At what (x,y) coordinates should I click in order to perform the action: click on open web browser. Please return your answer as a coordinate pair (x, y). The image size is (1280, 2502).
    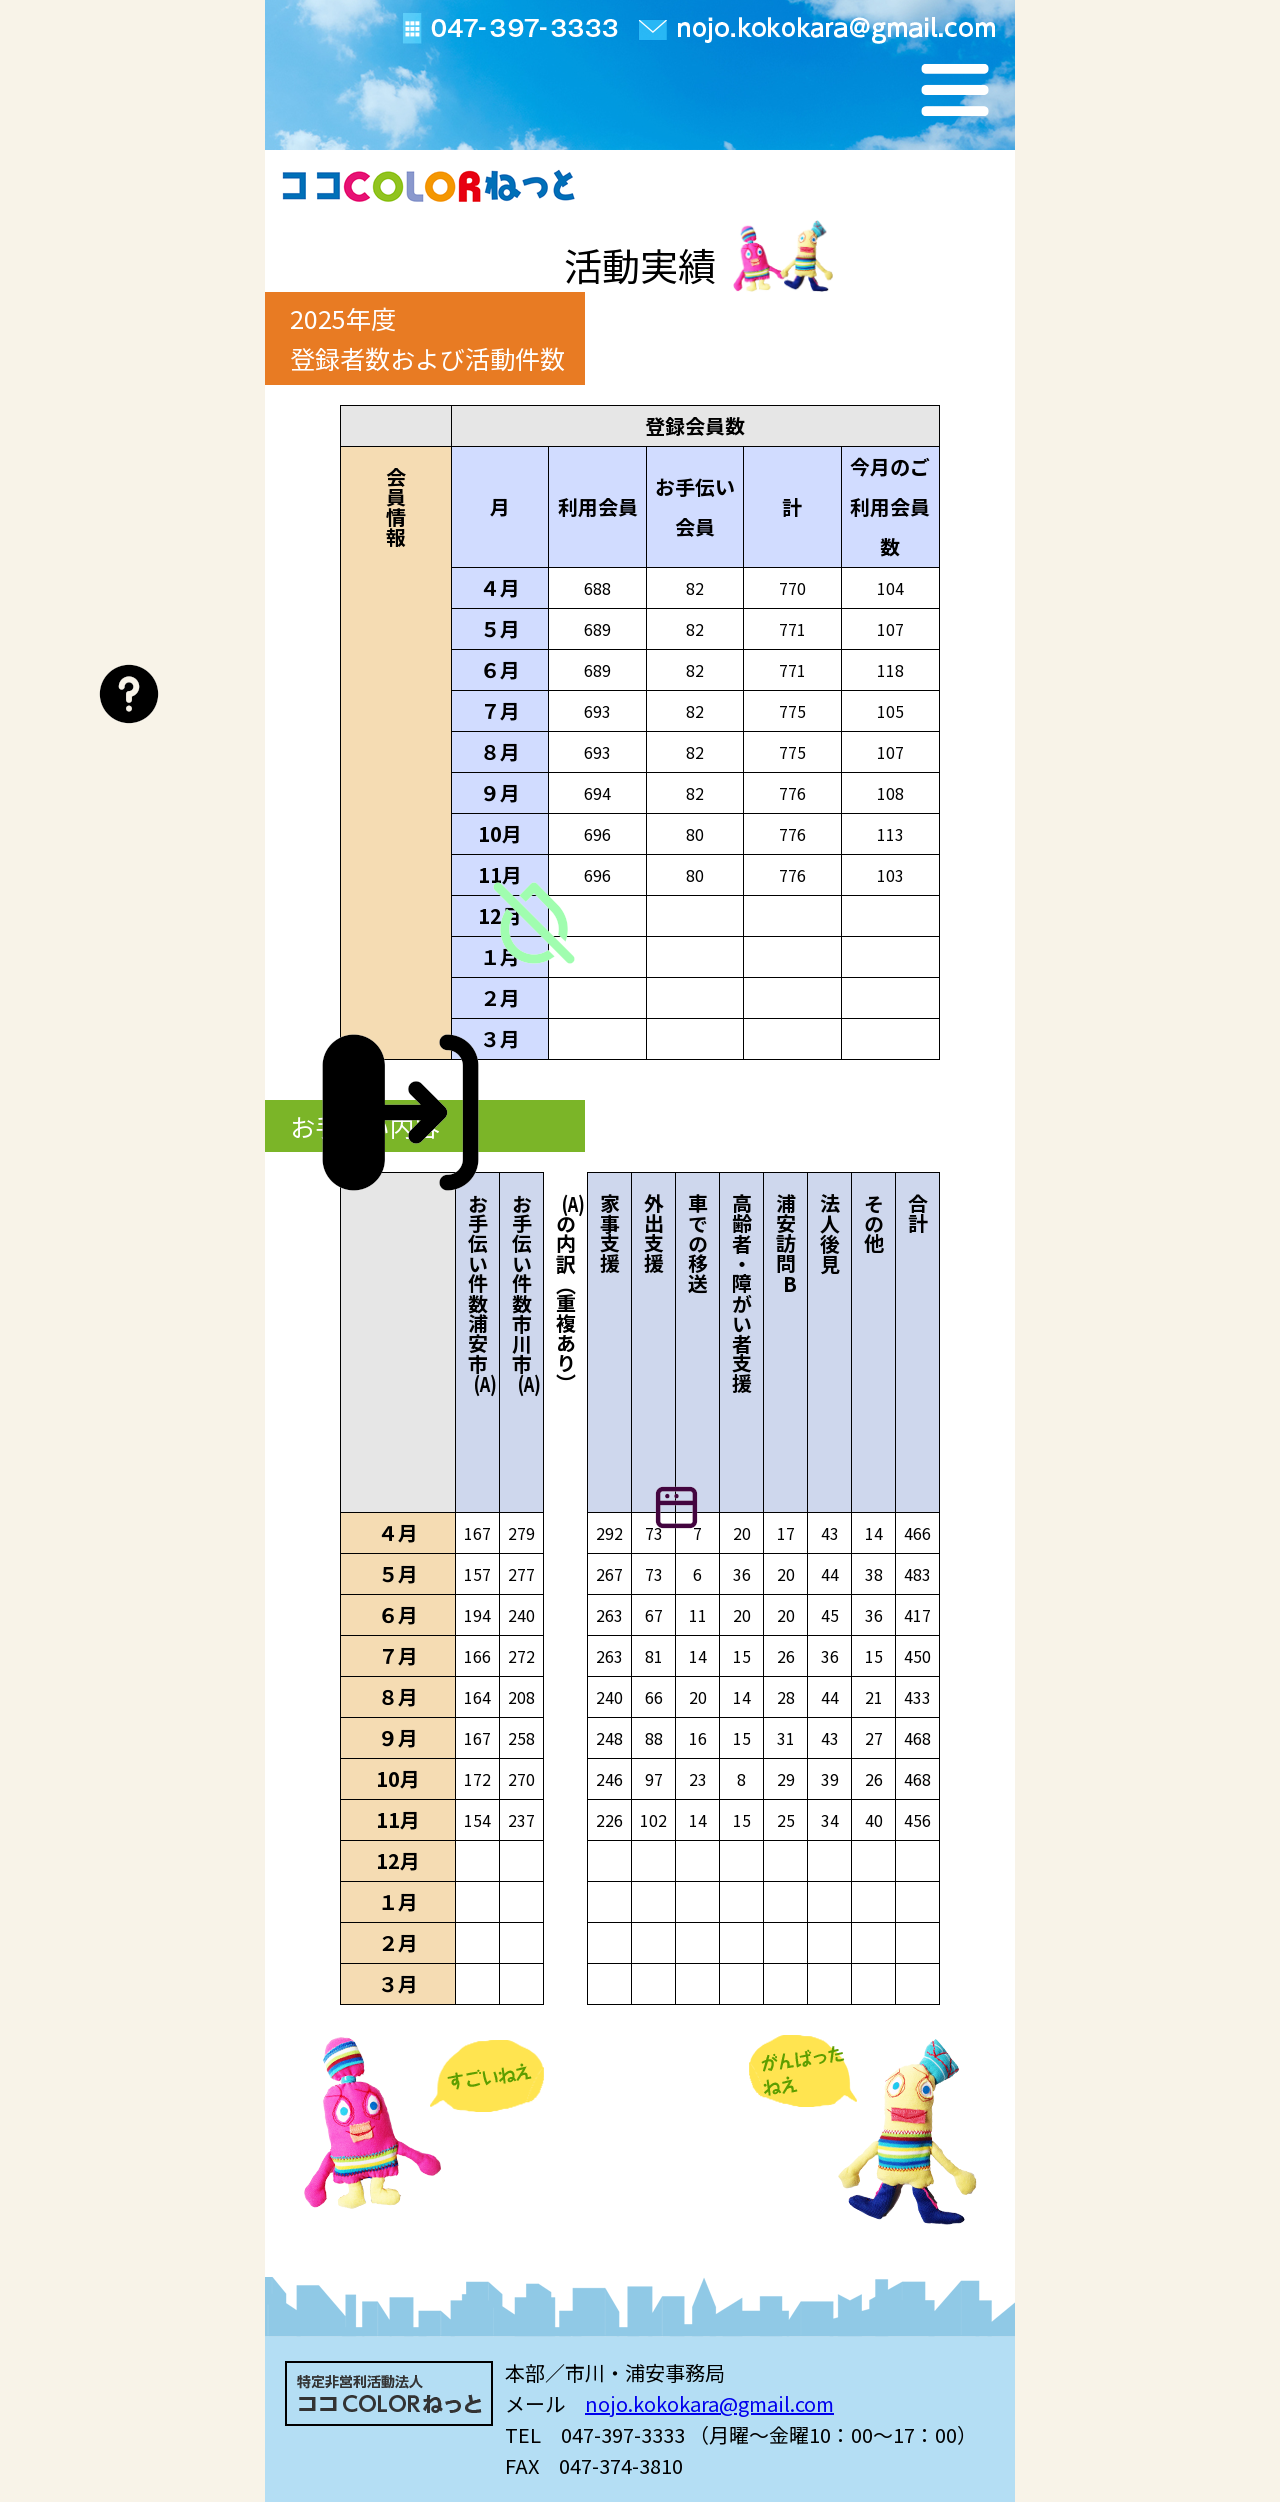
    Looking at the image, I should click on (676, 1507).